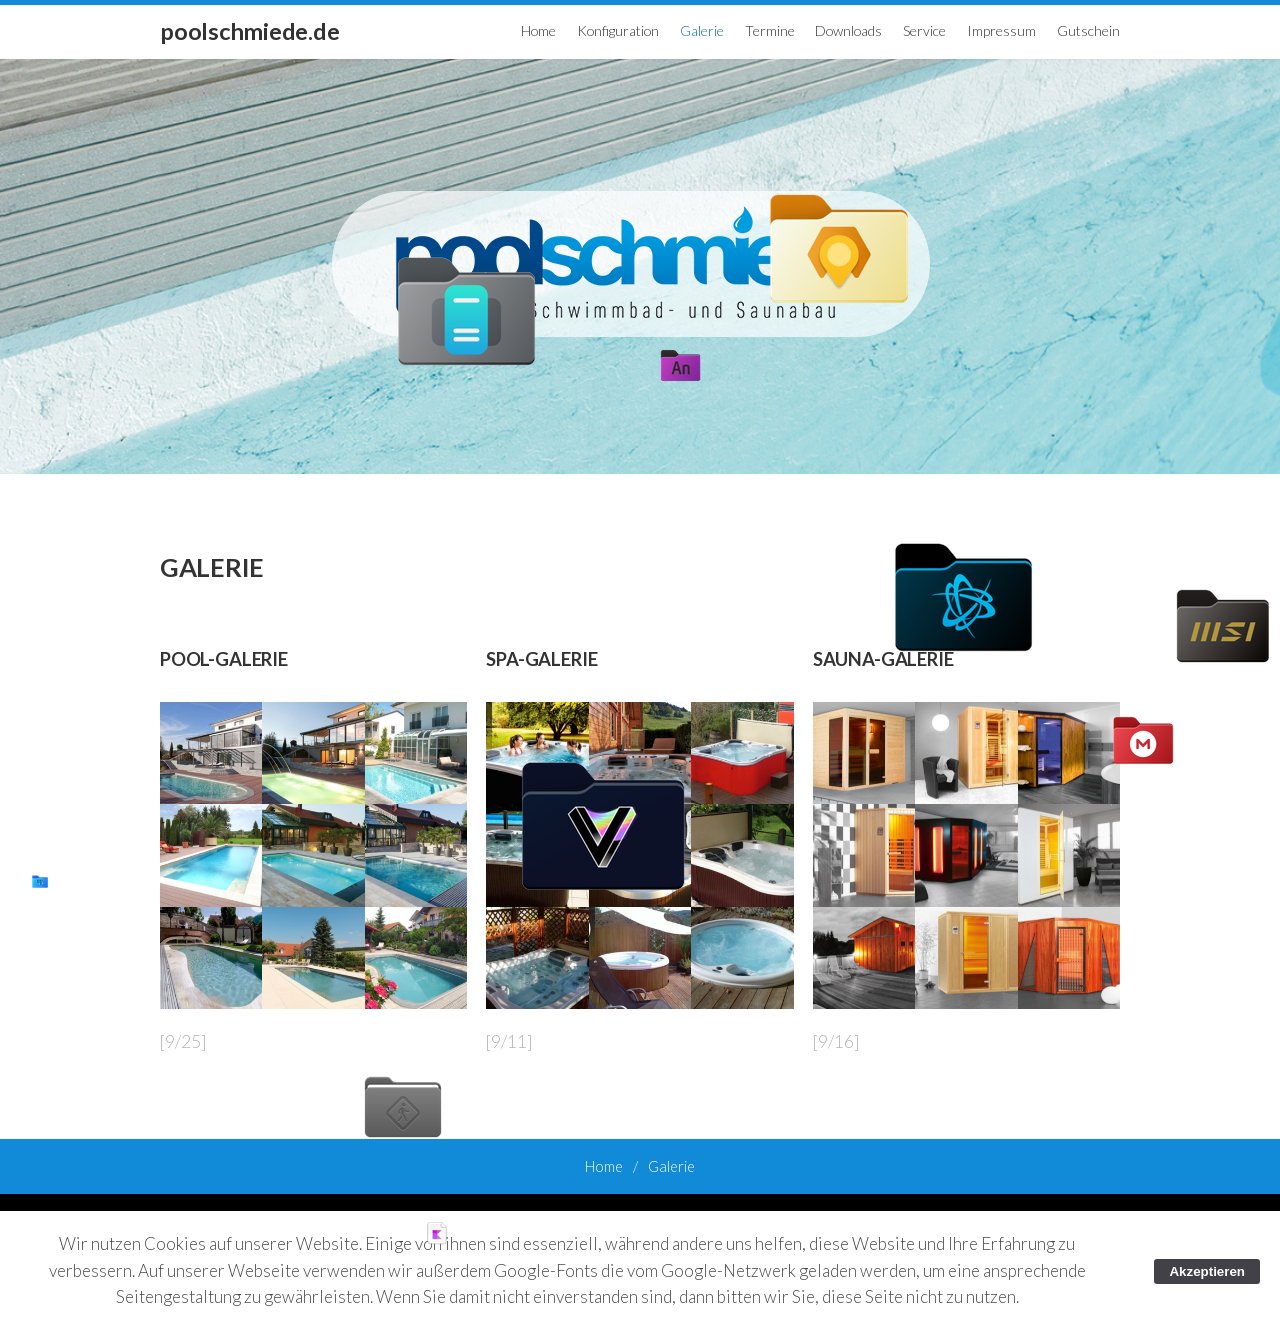 The width and height of the screenshot is (1280, 1331). I want to click on a kotlin source code file, so click(437, 1233).